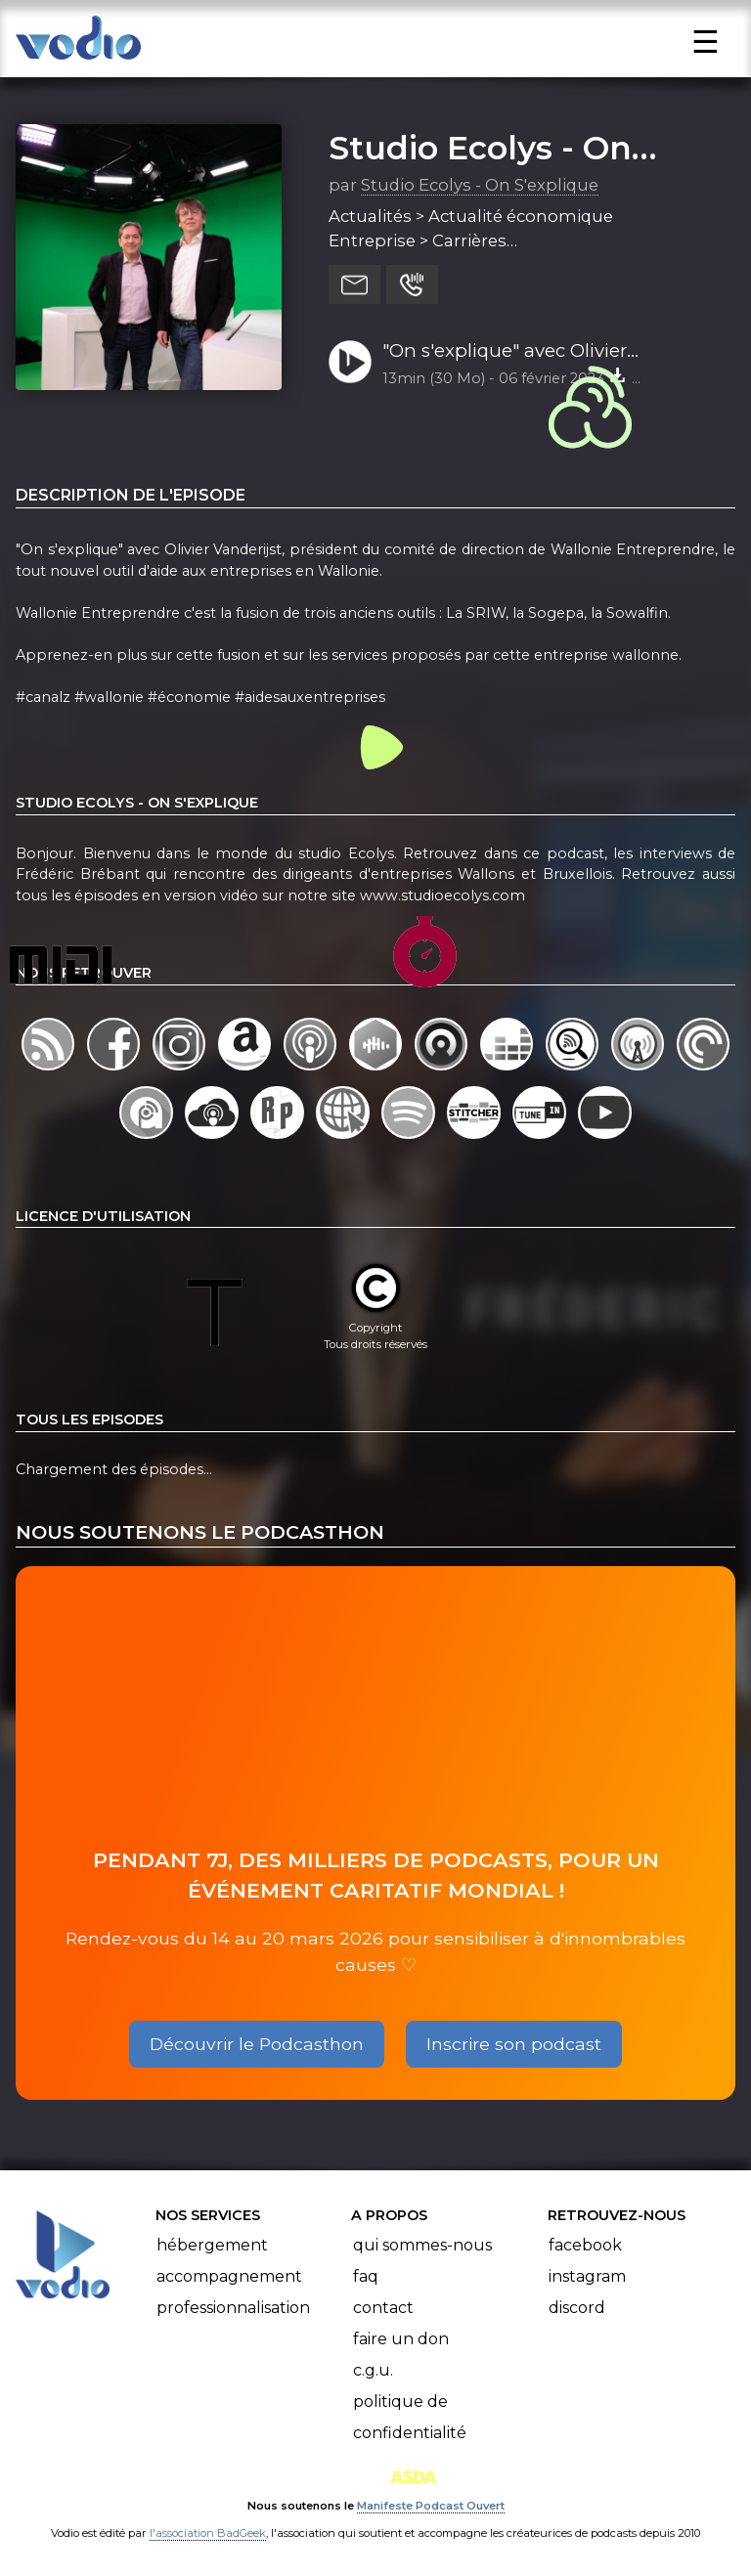 The image size is (751, 2576). Describe the element at coordinates (214, 1310) in the screenshot. I see `insert or edit text` at that location.